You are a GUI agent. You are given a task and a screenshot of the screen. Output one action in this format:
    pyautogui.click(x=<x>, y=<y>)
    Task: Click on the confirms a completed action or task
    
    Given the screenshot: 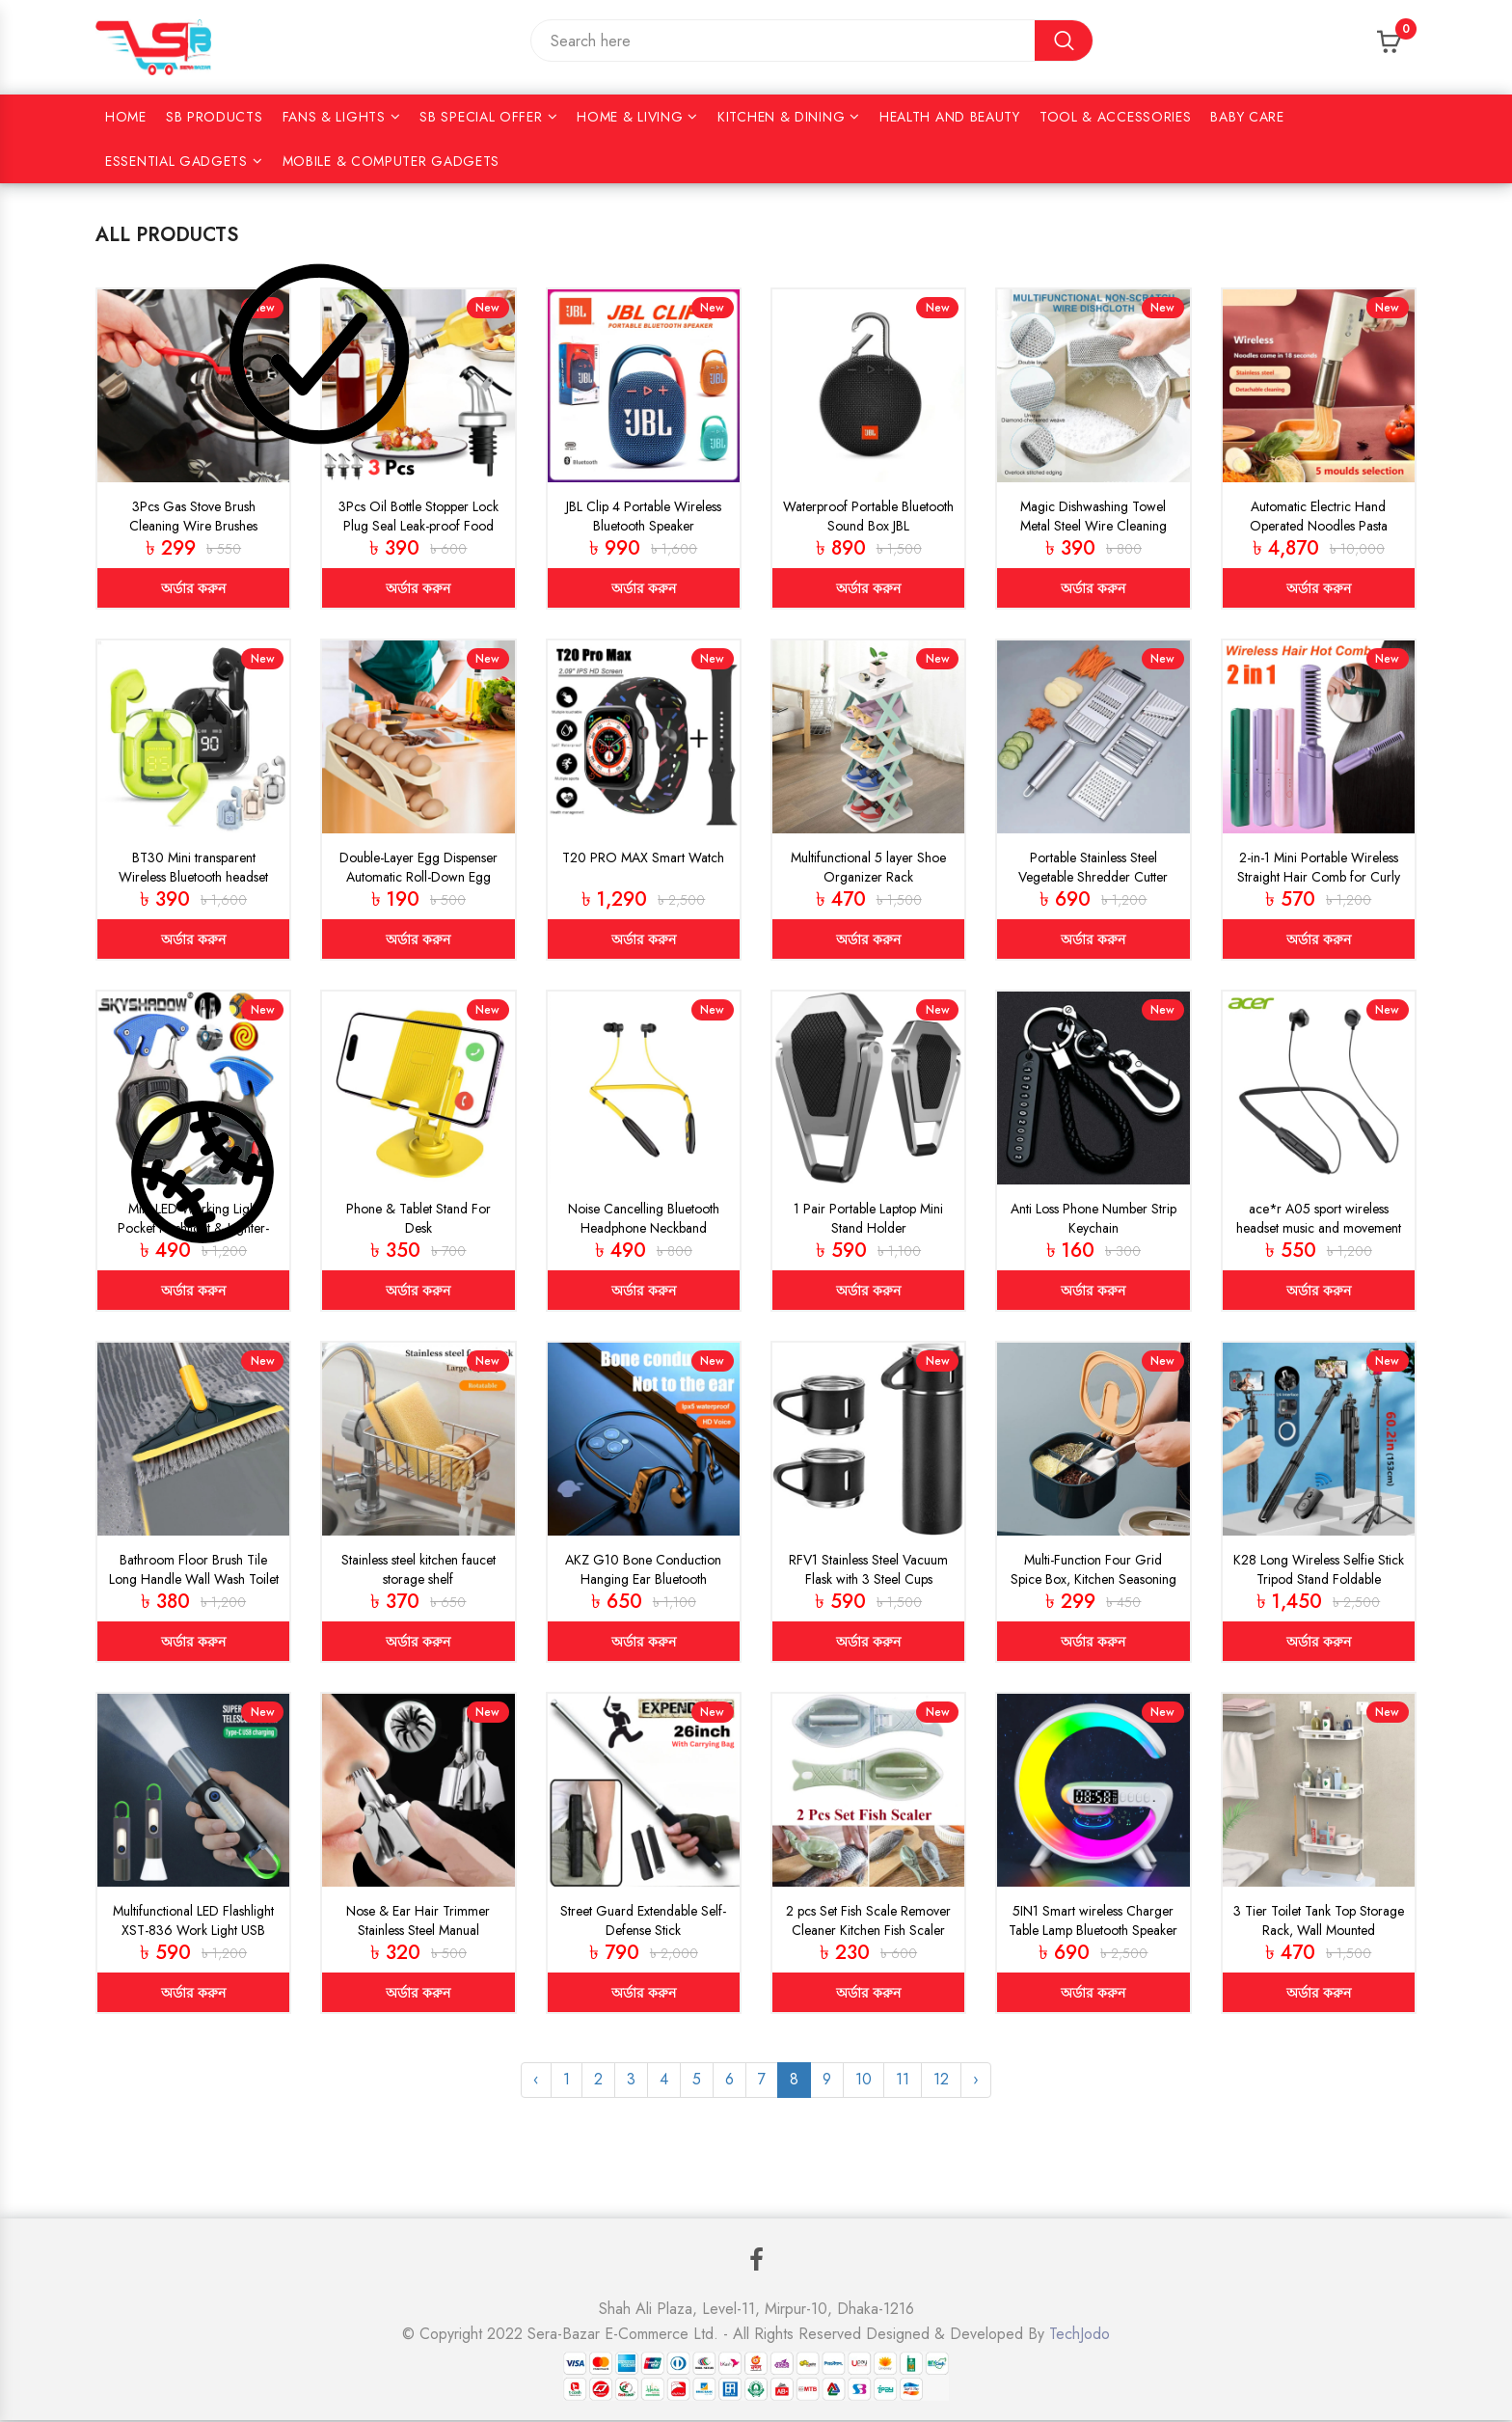 What is the action you would take?
    pyautogui.click(x=319, y=354)
    